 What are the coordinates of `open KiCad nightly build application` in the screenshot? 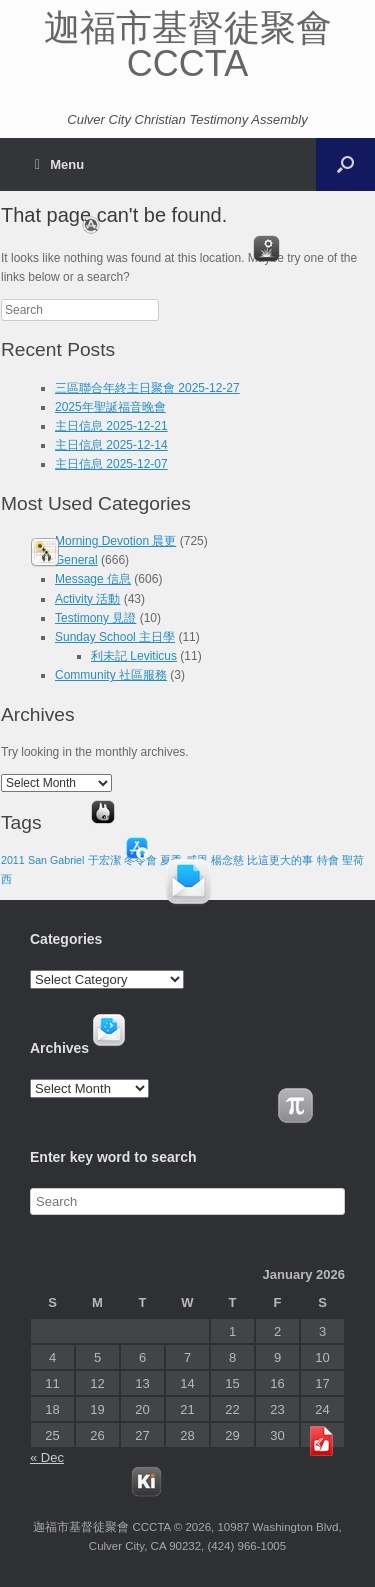 It's located at (146, 1481).